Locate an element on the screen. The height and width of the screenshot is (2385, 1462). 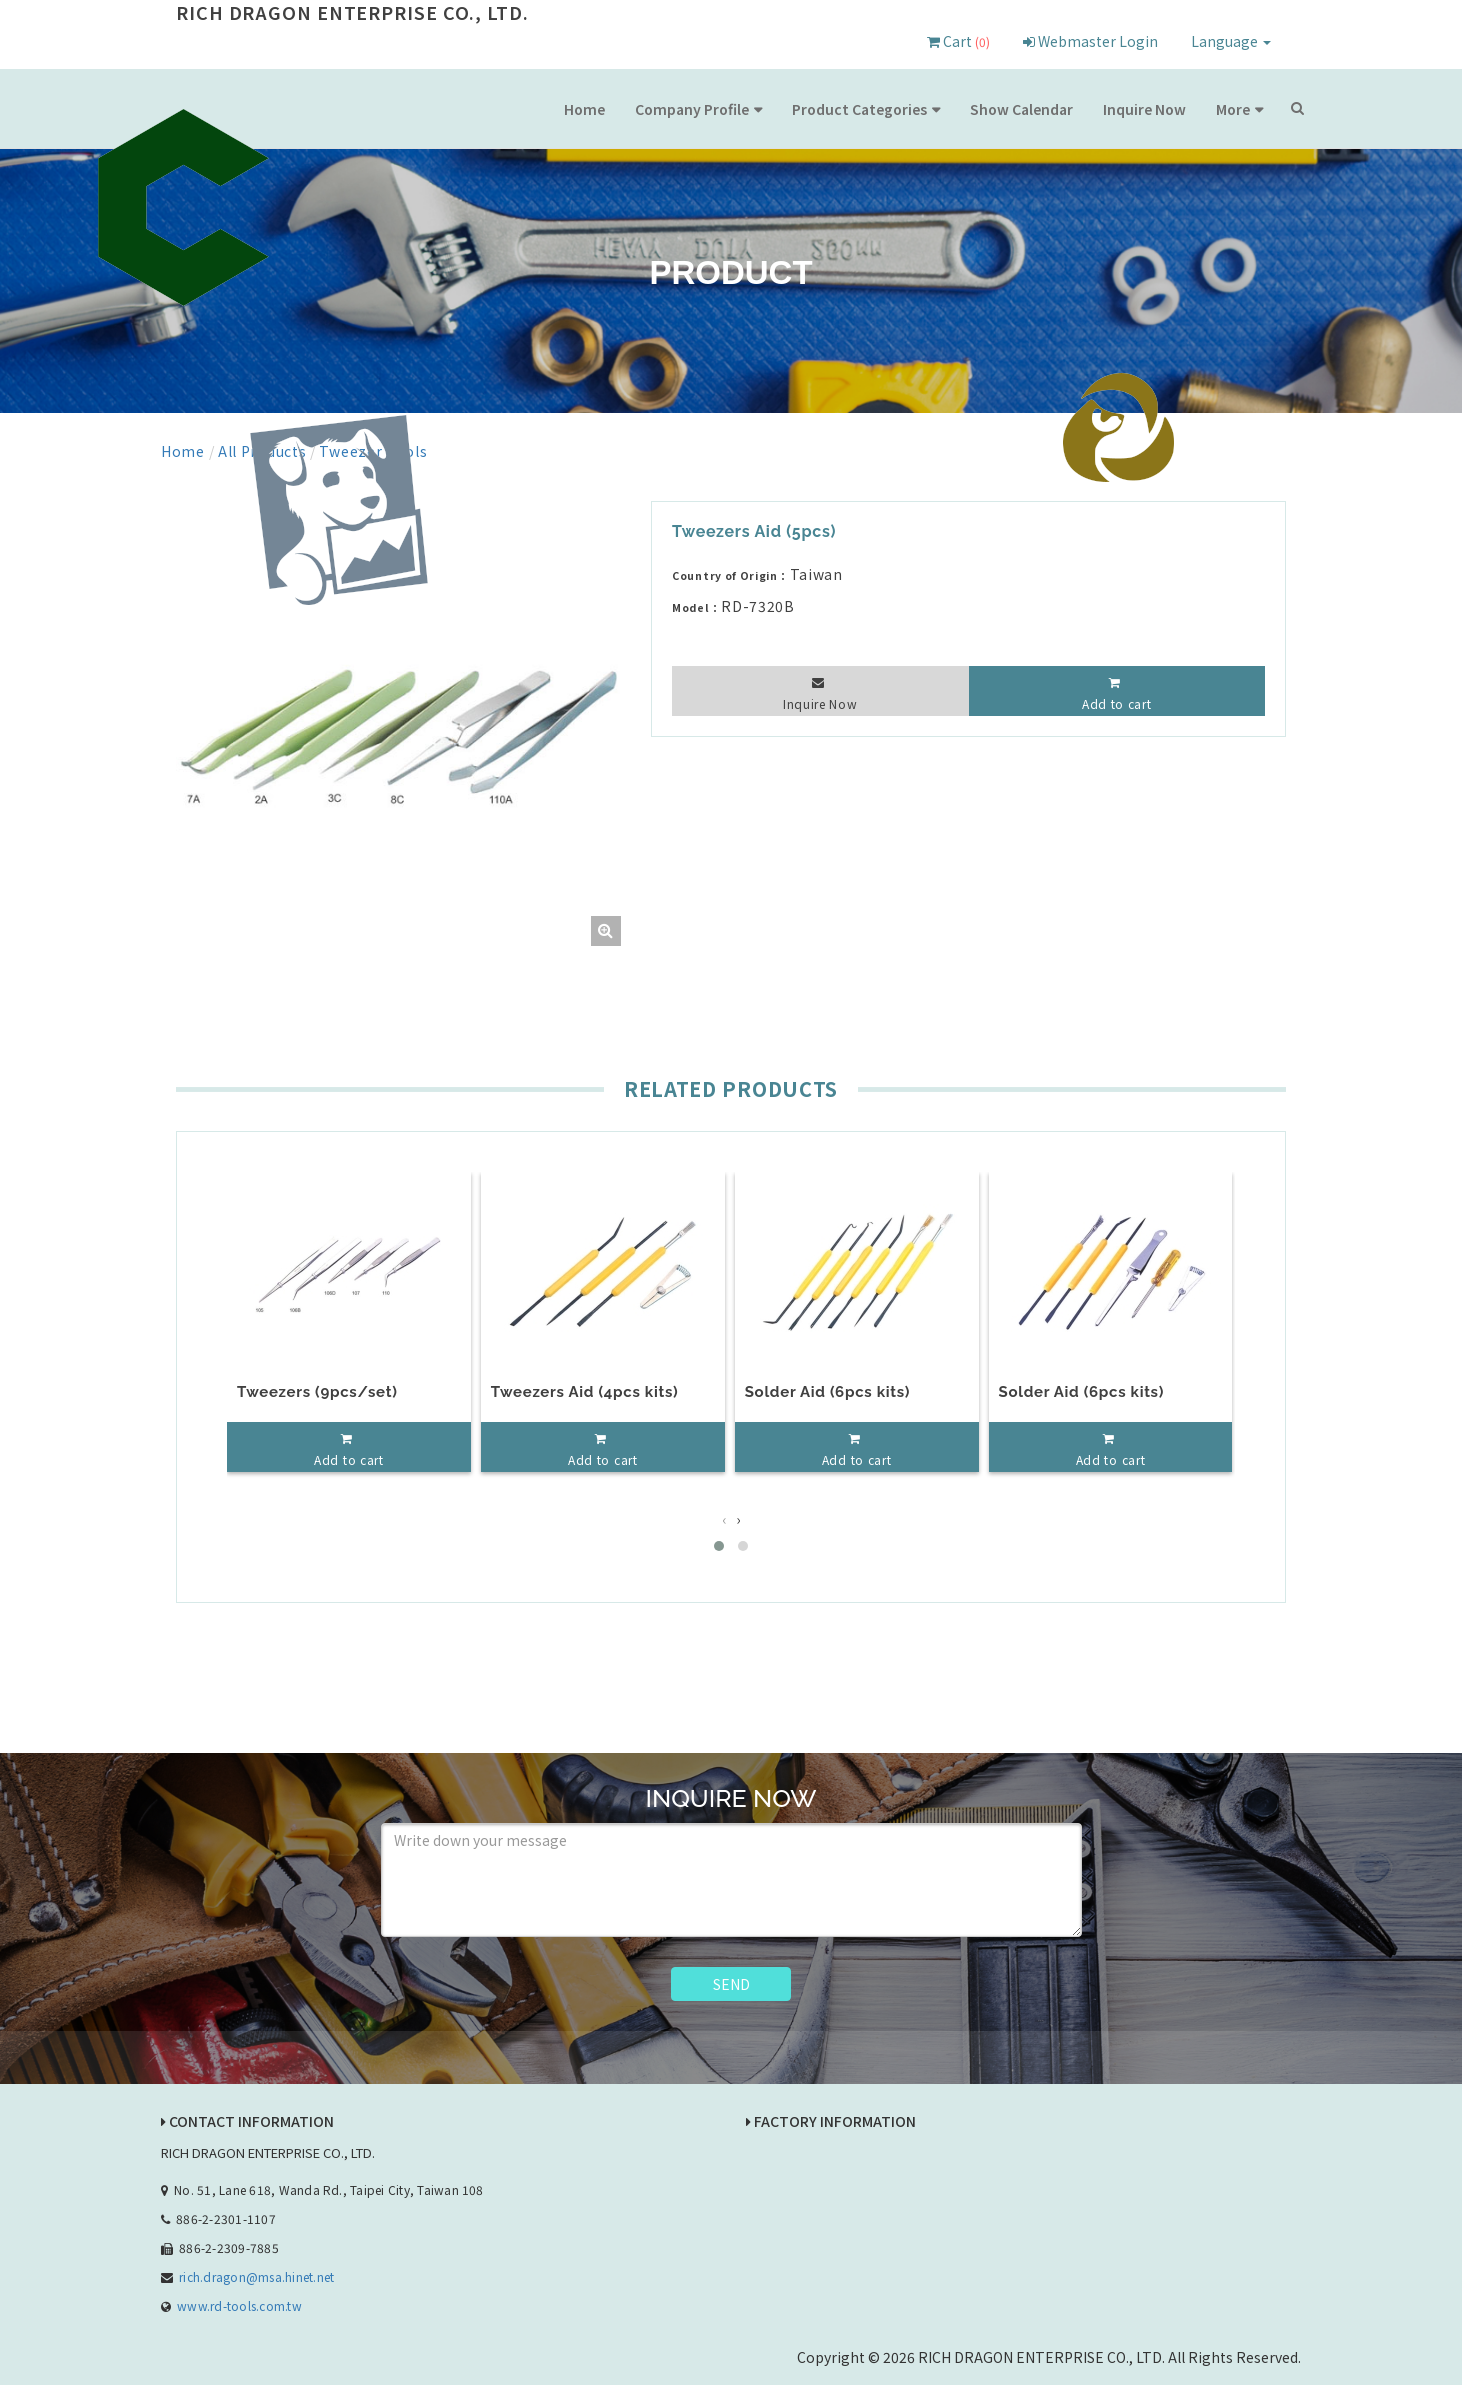
open Codio learning platform is located at coordinates (183, 207).